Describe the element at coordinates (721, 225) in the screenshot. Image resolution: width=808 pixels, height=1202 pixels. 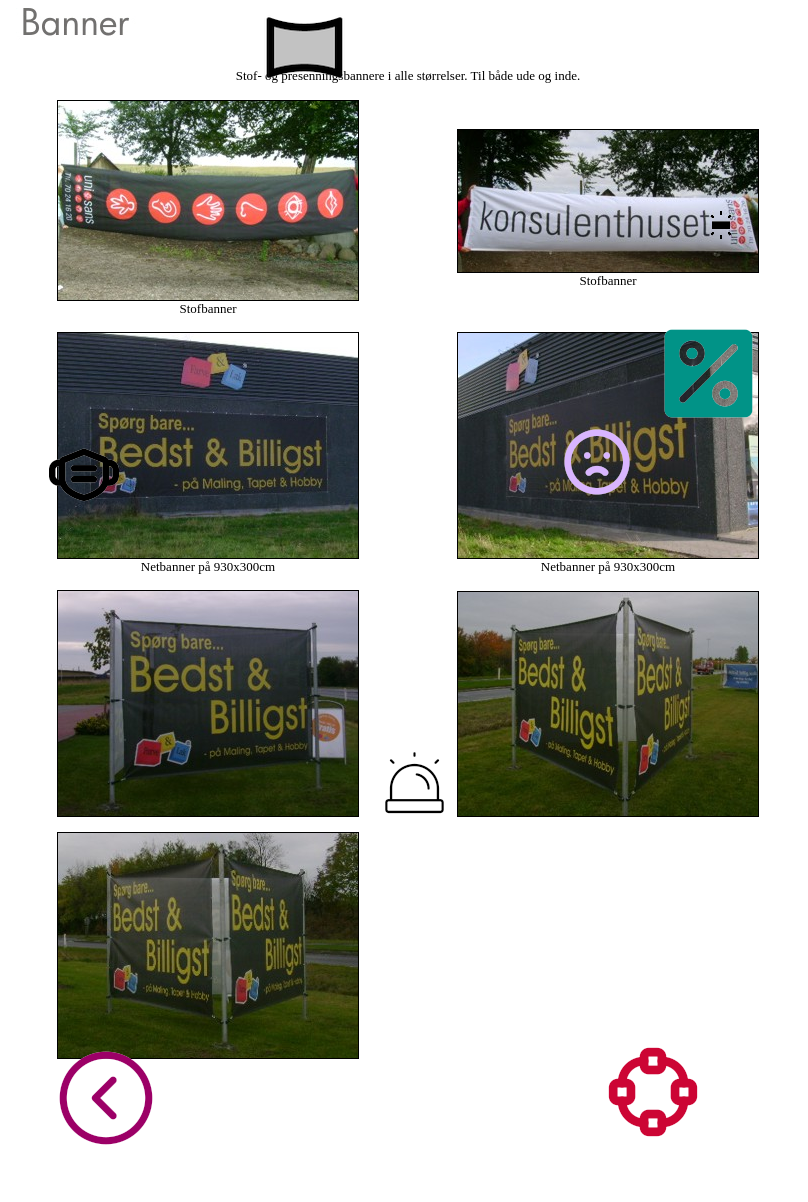
I see `adjust screen brightness settings` at that location.